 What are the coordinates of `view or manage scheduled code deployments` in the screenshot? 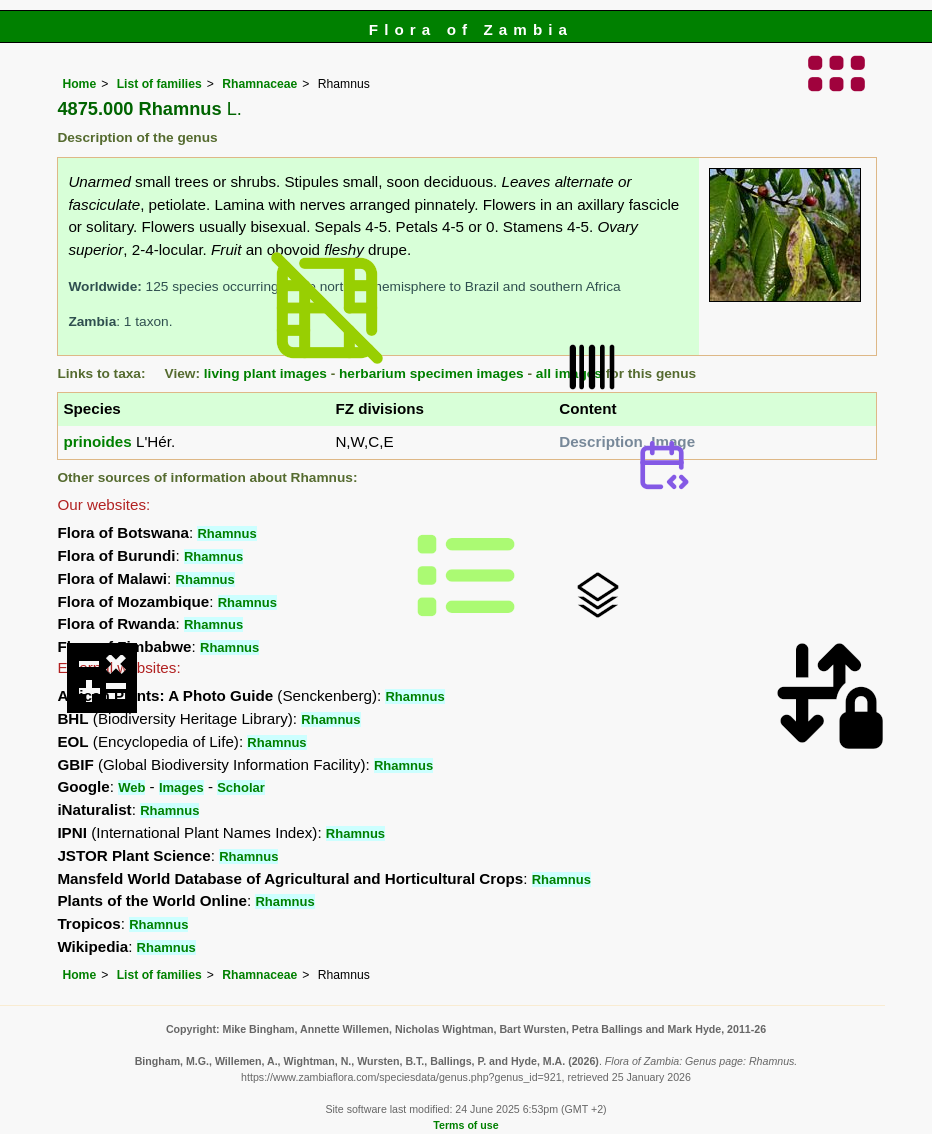 It's located at (662, 465).